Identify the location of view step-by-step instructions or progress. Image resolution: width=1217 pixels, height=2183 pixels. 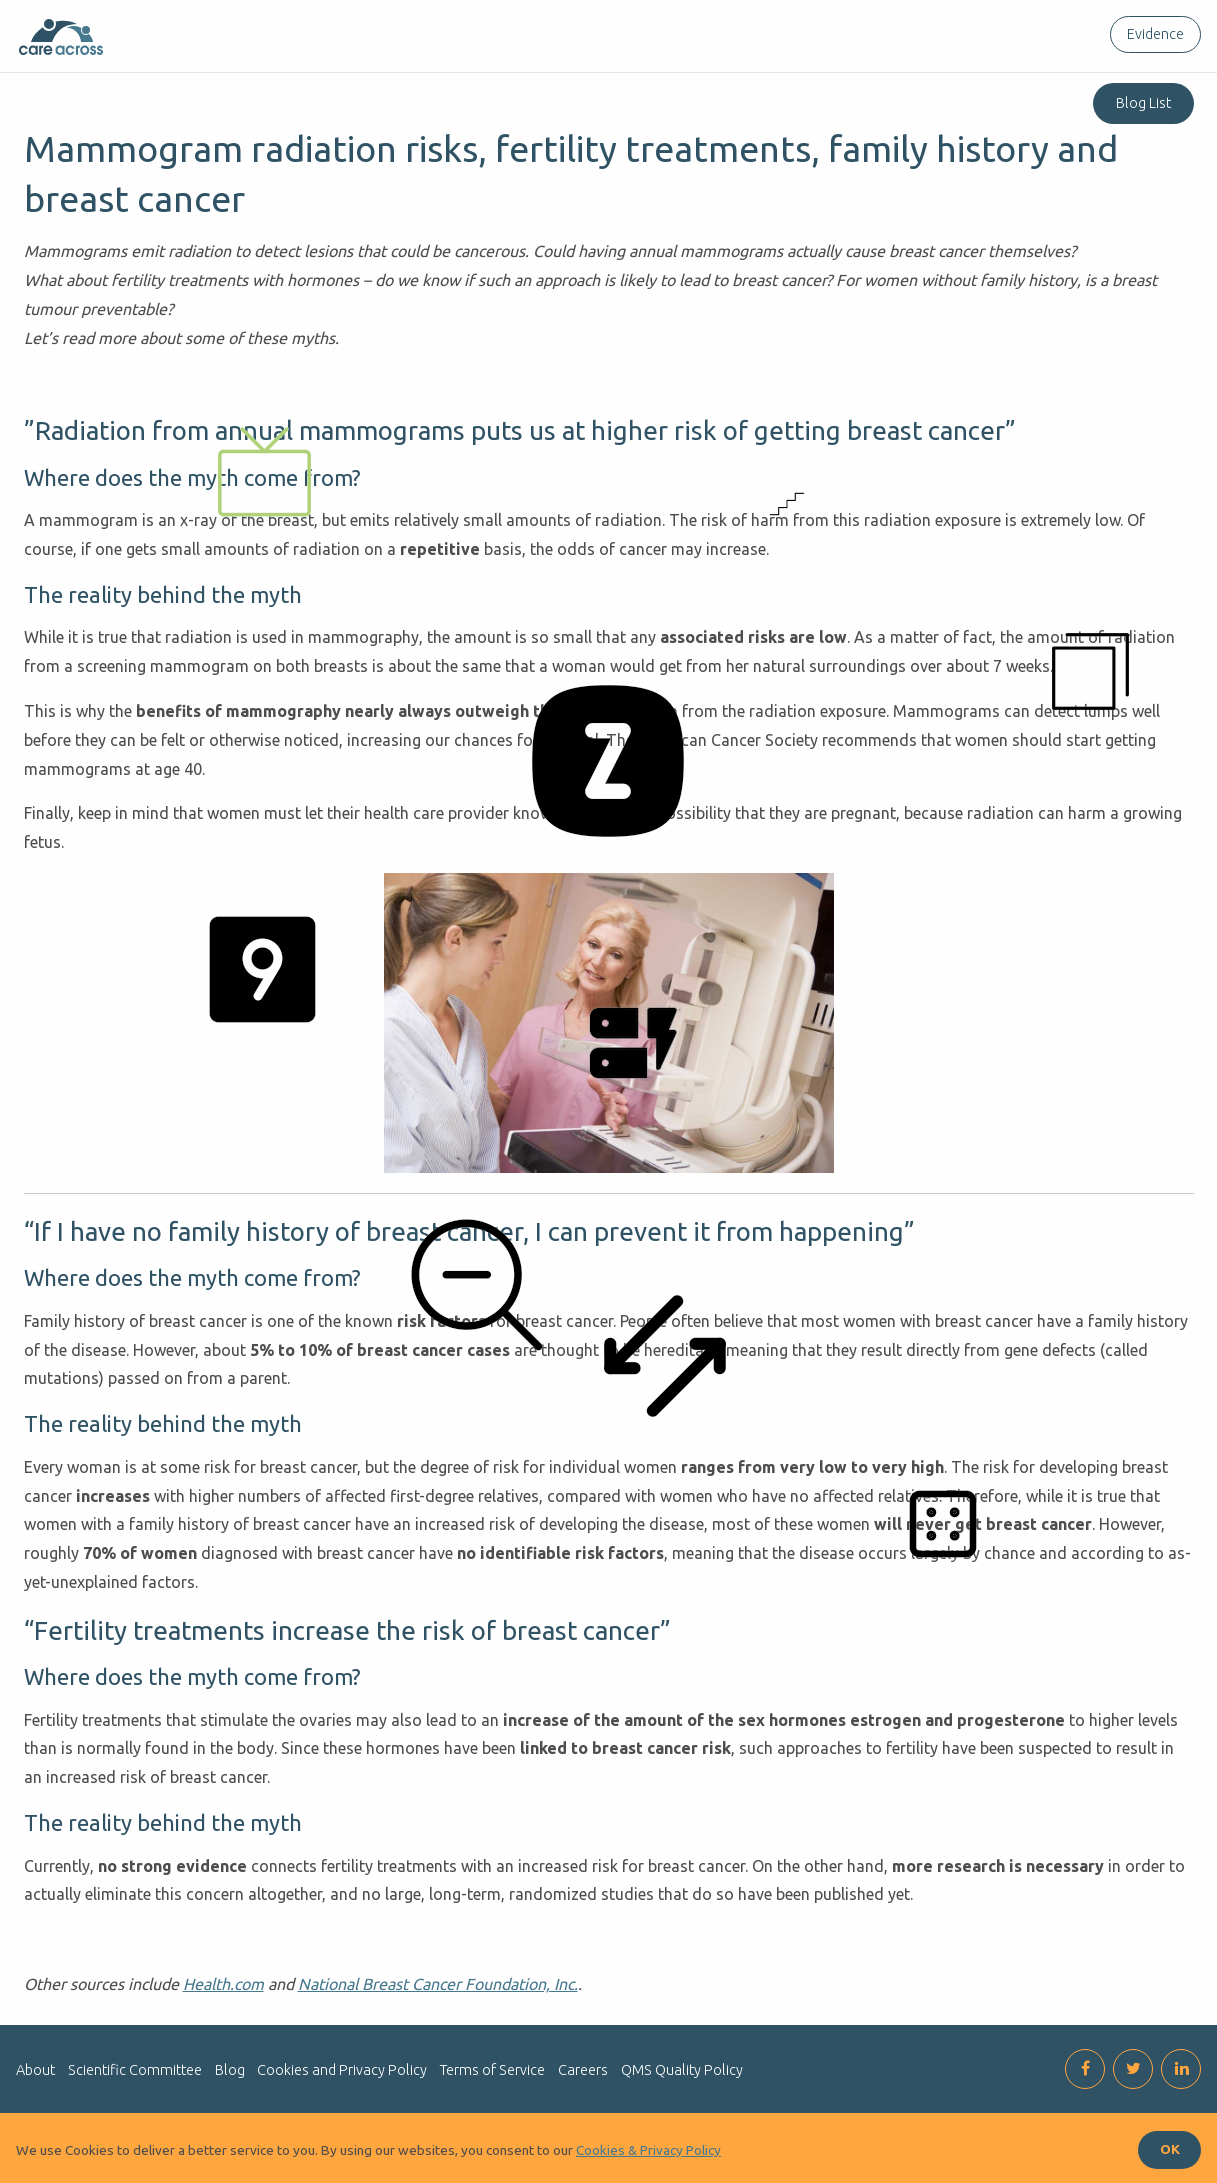
(787, 504).